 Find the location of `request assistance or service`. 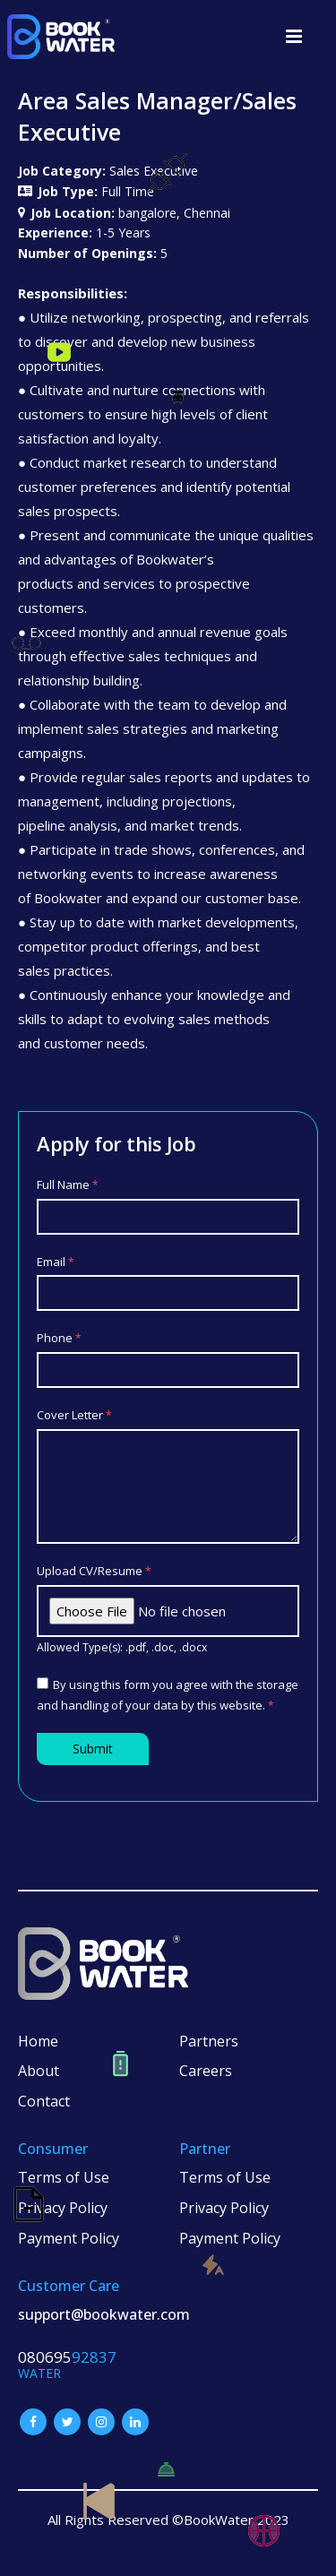

request assistance or service is located at coordinates (166, 2469).